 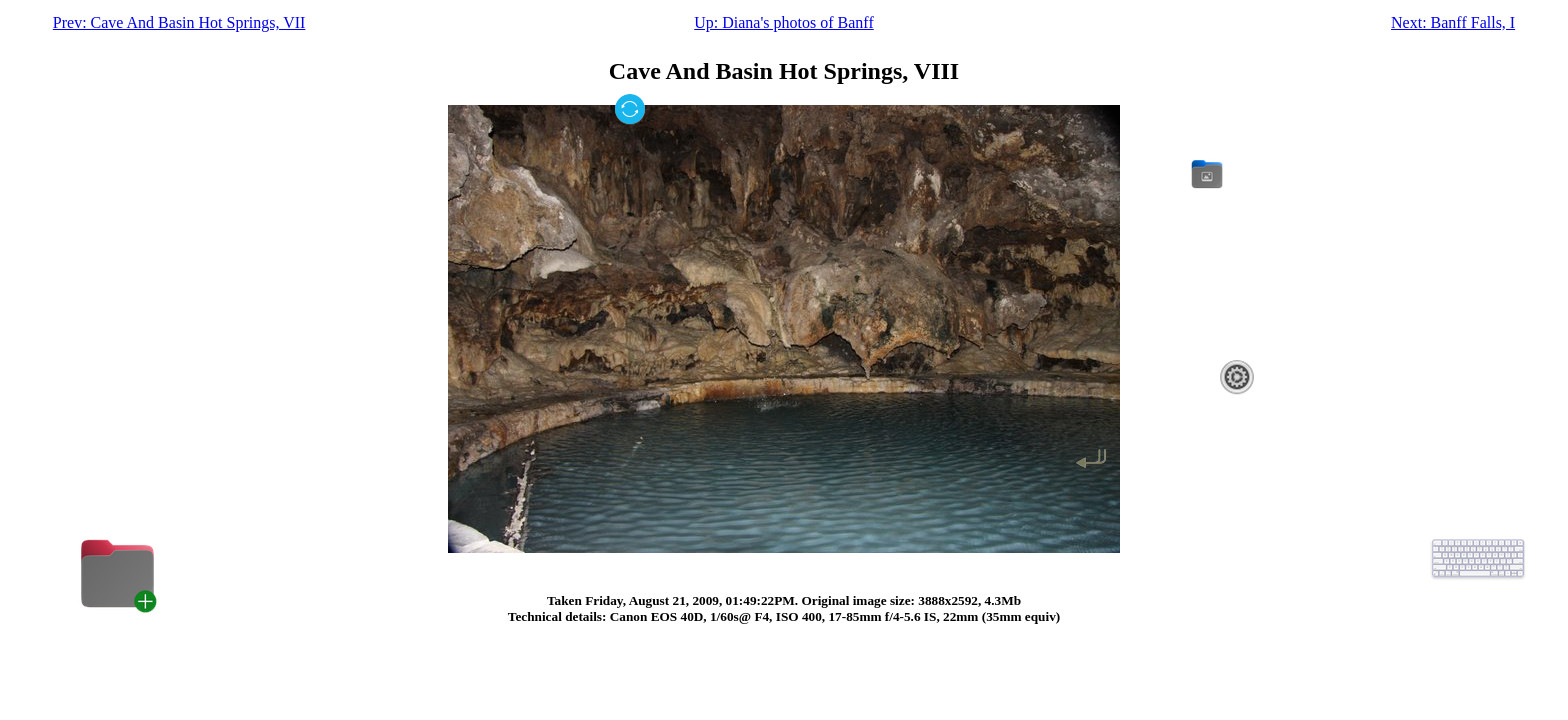 I want to click on open system settings, so click(x=1237, y=377).